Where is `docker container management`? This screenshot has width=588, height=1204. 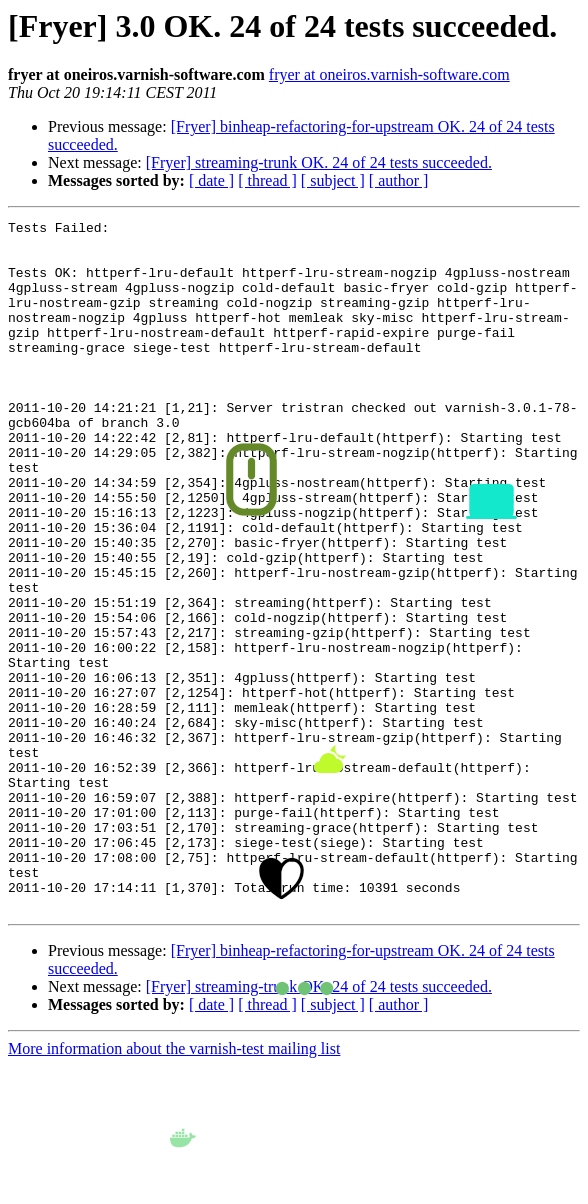
docker container management is located at coordinates (183, 1138).